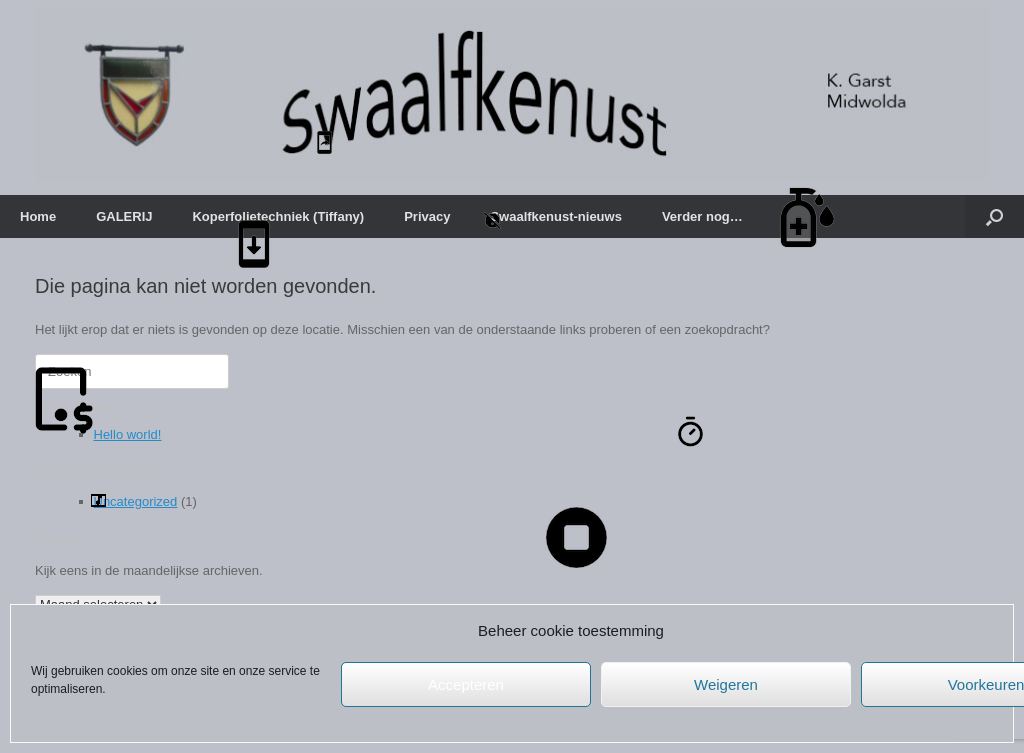 Image resolution: width=1024 pixels, height=753 pixels. Describe the element at coordinates (690, 432) in the screenshot. I see `set or view a countdown timer` at that location.